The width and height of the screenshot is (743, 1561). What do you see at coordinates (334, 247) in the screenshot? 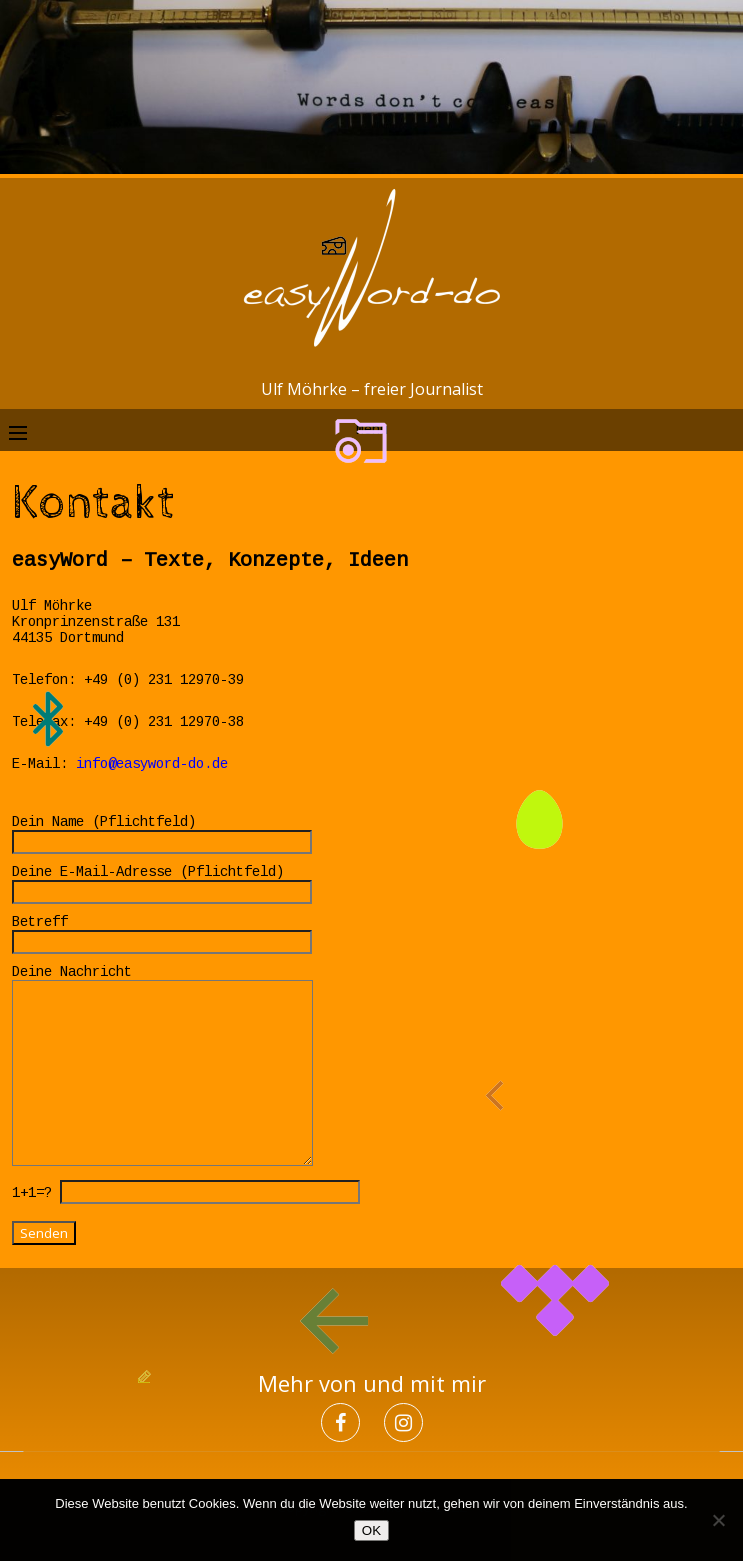
I see `cheese or dairy product category` at bounding box center [334, 247].